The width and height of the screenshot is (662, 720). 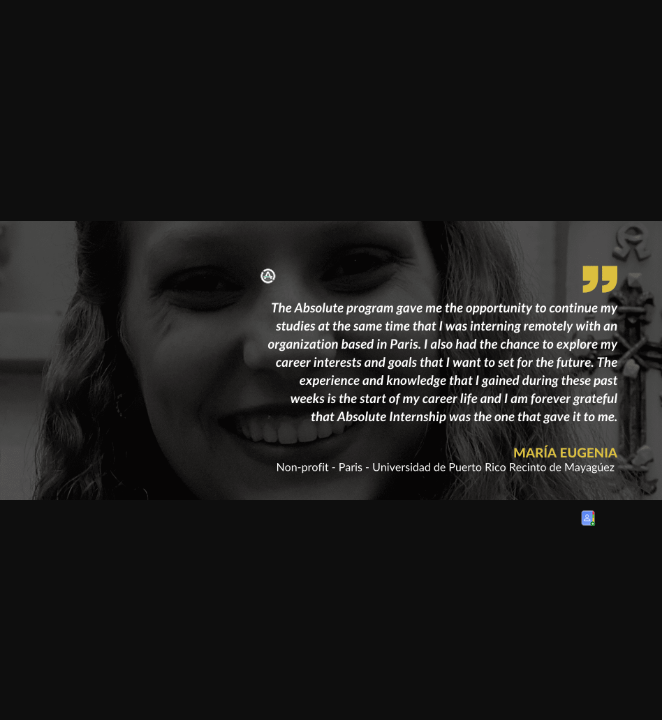 I want to click on check for available software updates, so click(x=268, y=276).